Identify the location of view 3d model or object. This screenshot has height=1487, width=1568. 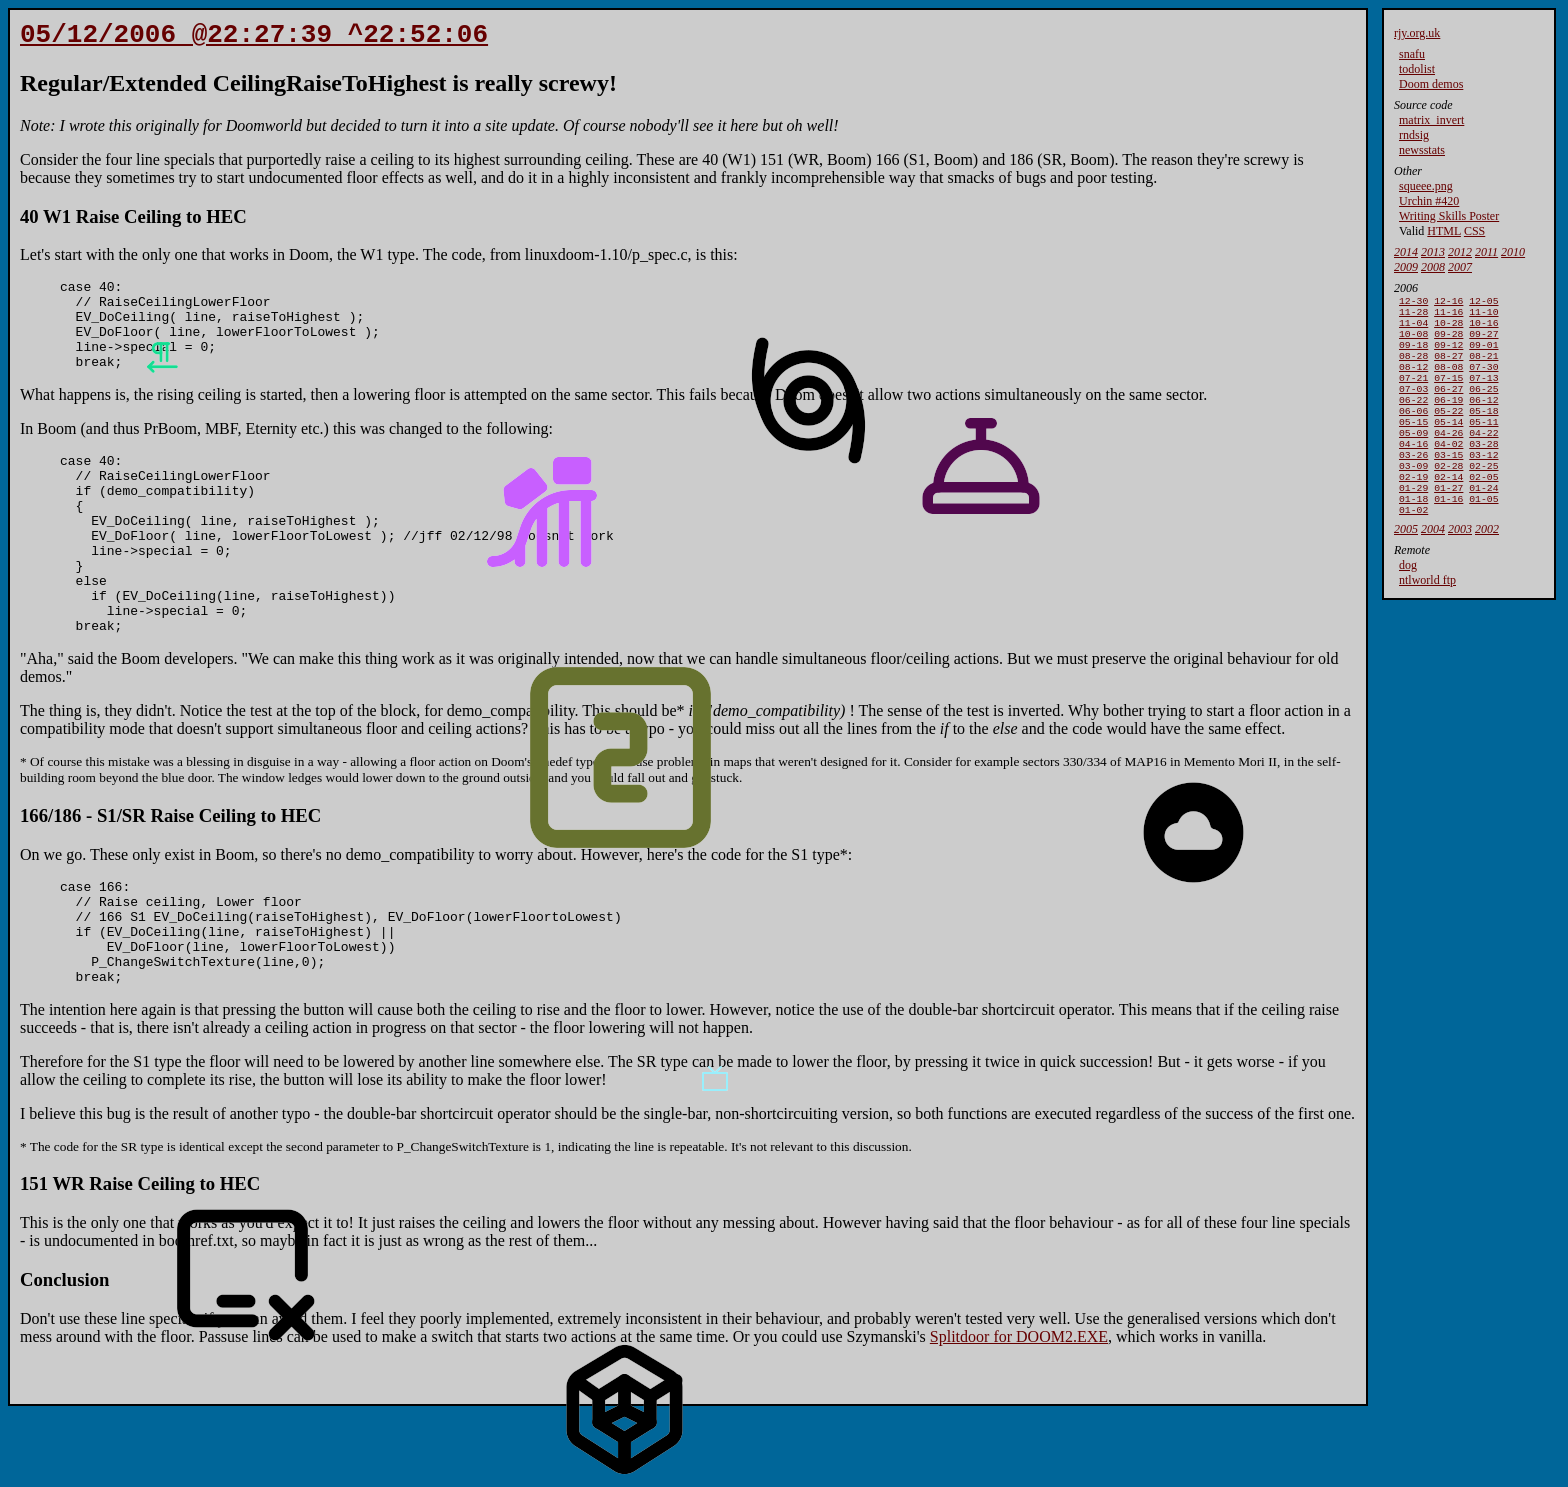
(624, 1409).